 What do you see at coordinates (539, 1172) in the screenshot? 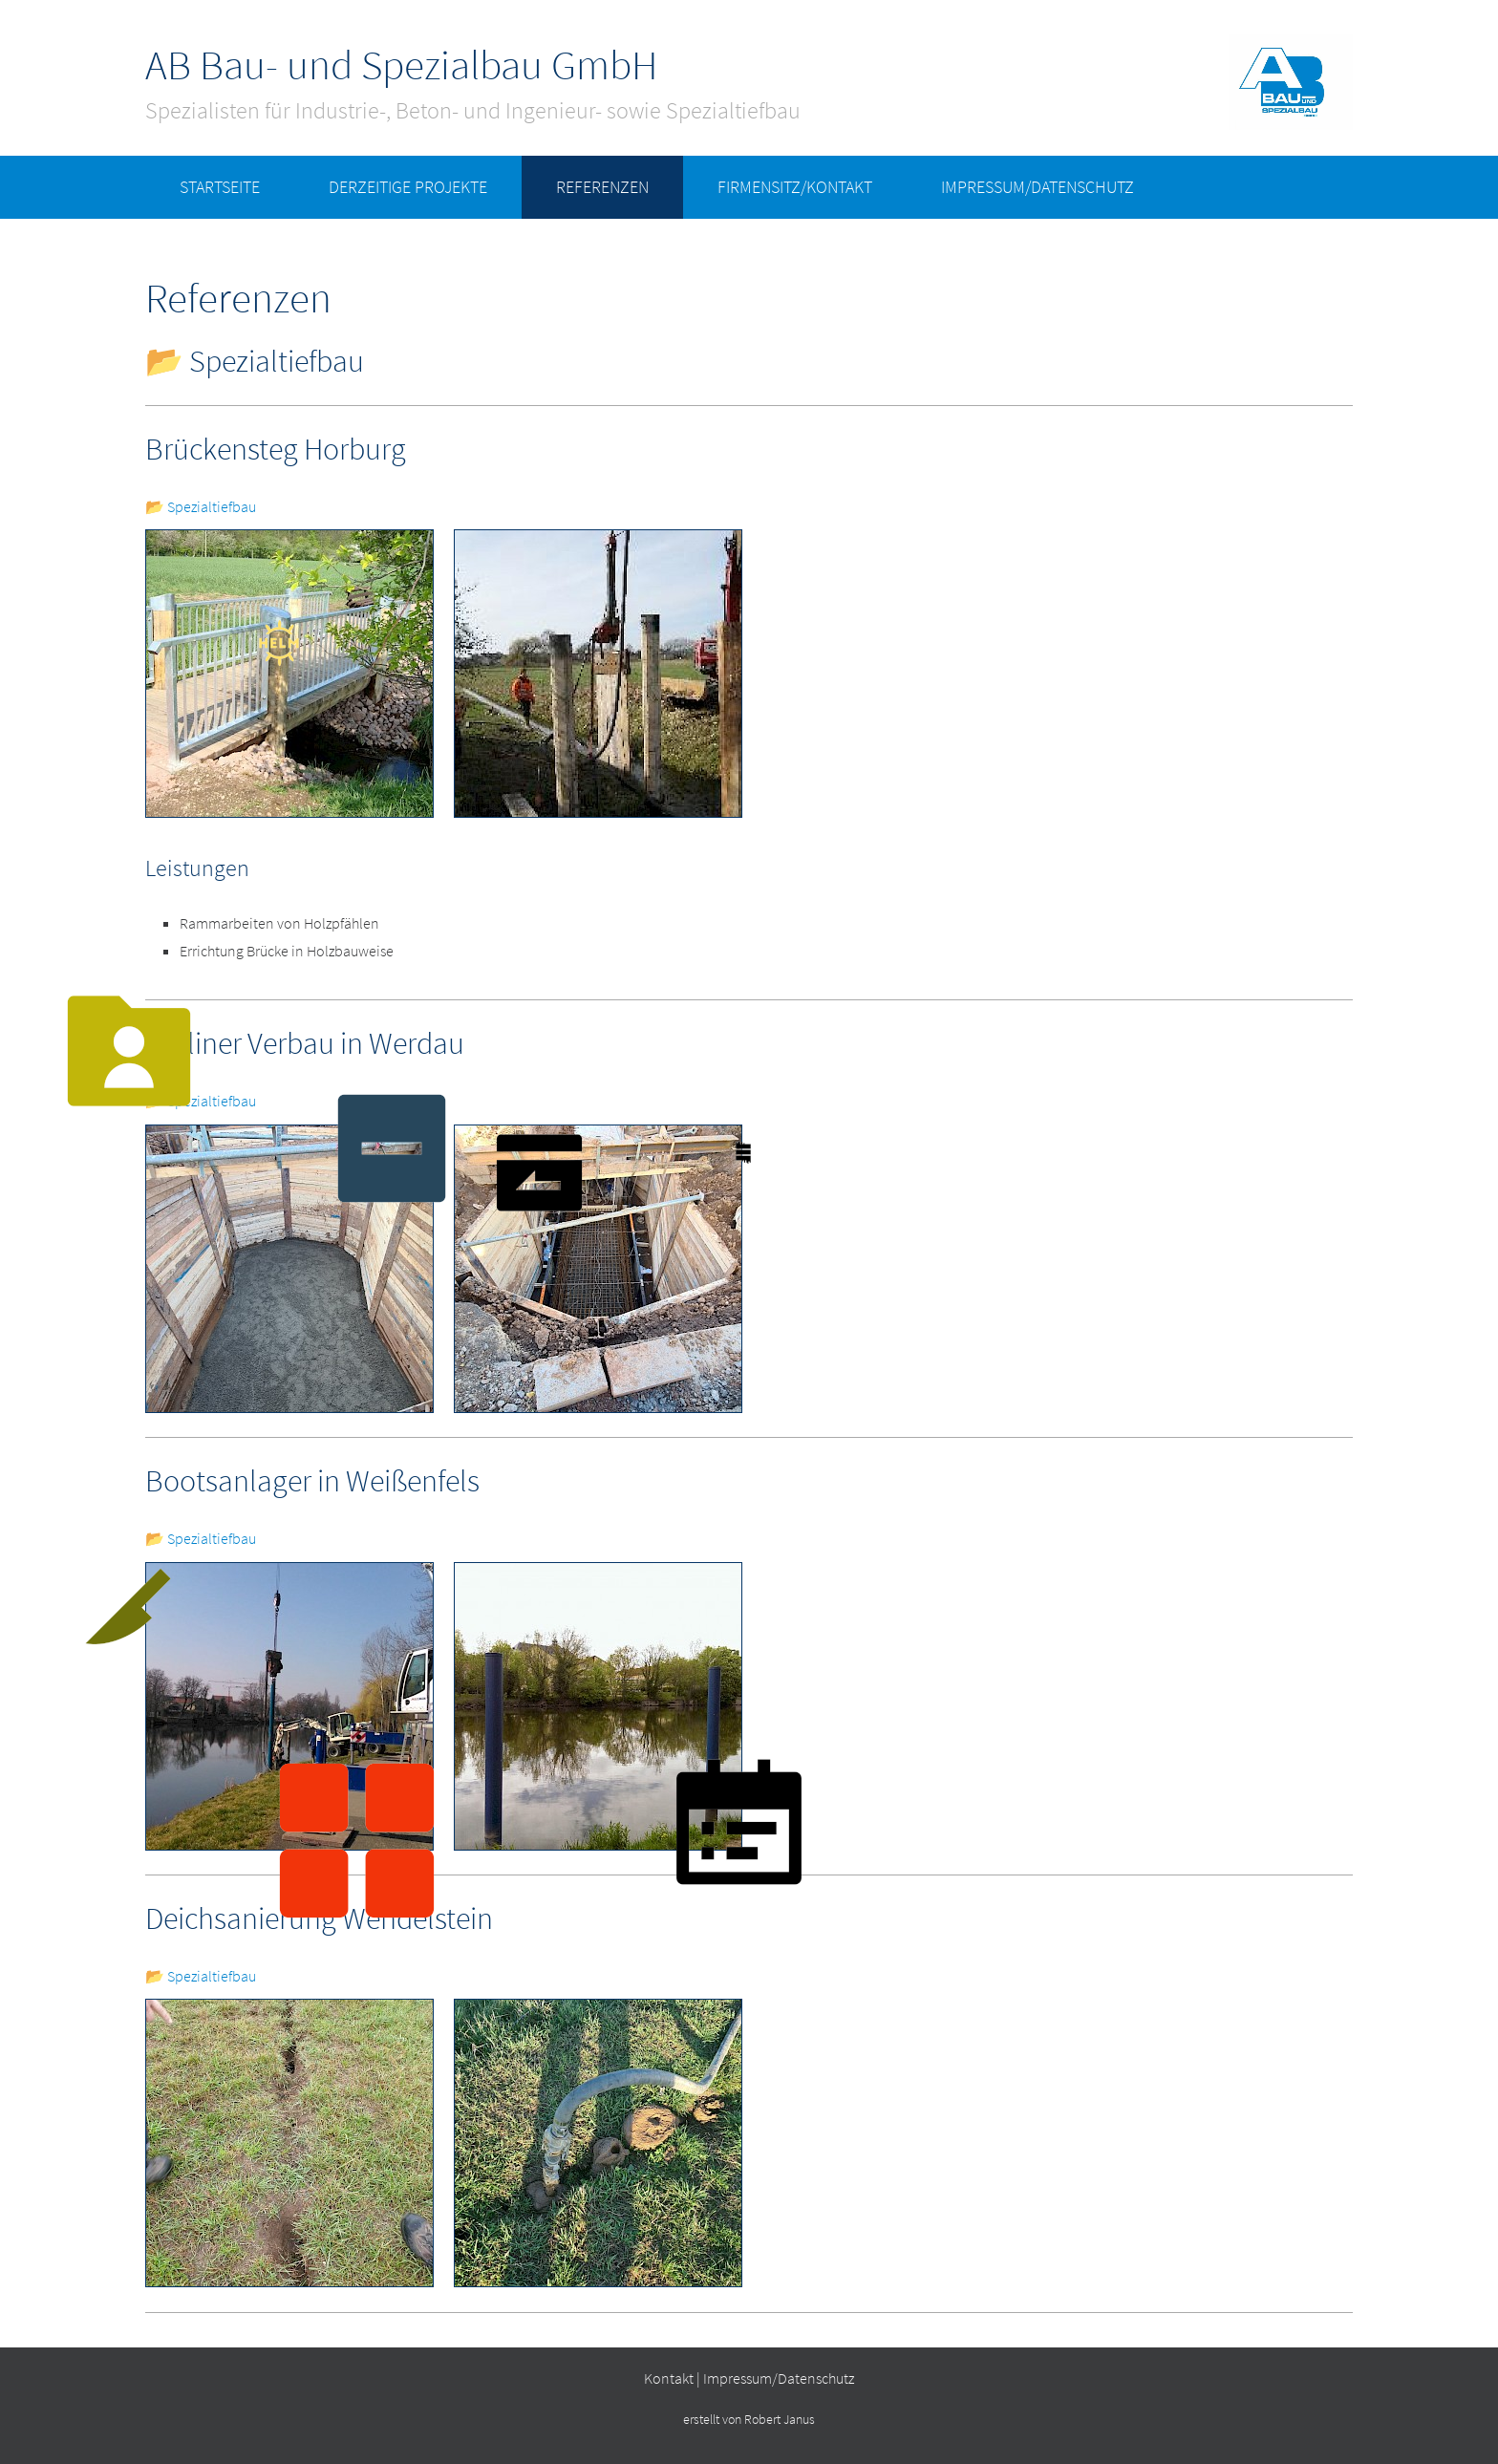
I see `request a refund for a transaction` at bounding box center [539, 1172].